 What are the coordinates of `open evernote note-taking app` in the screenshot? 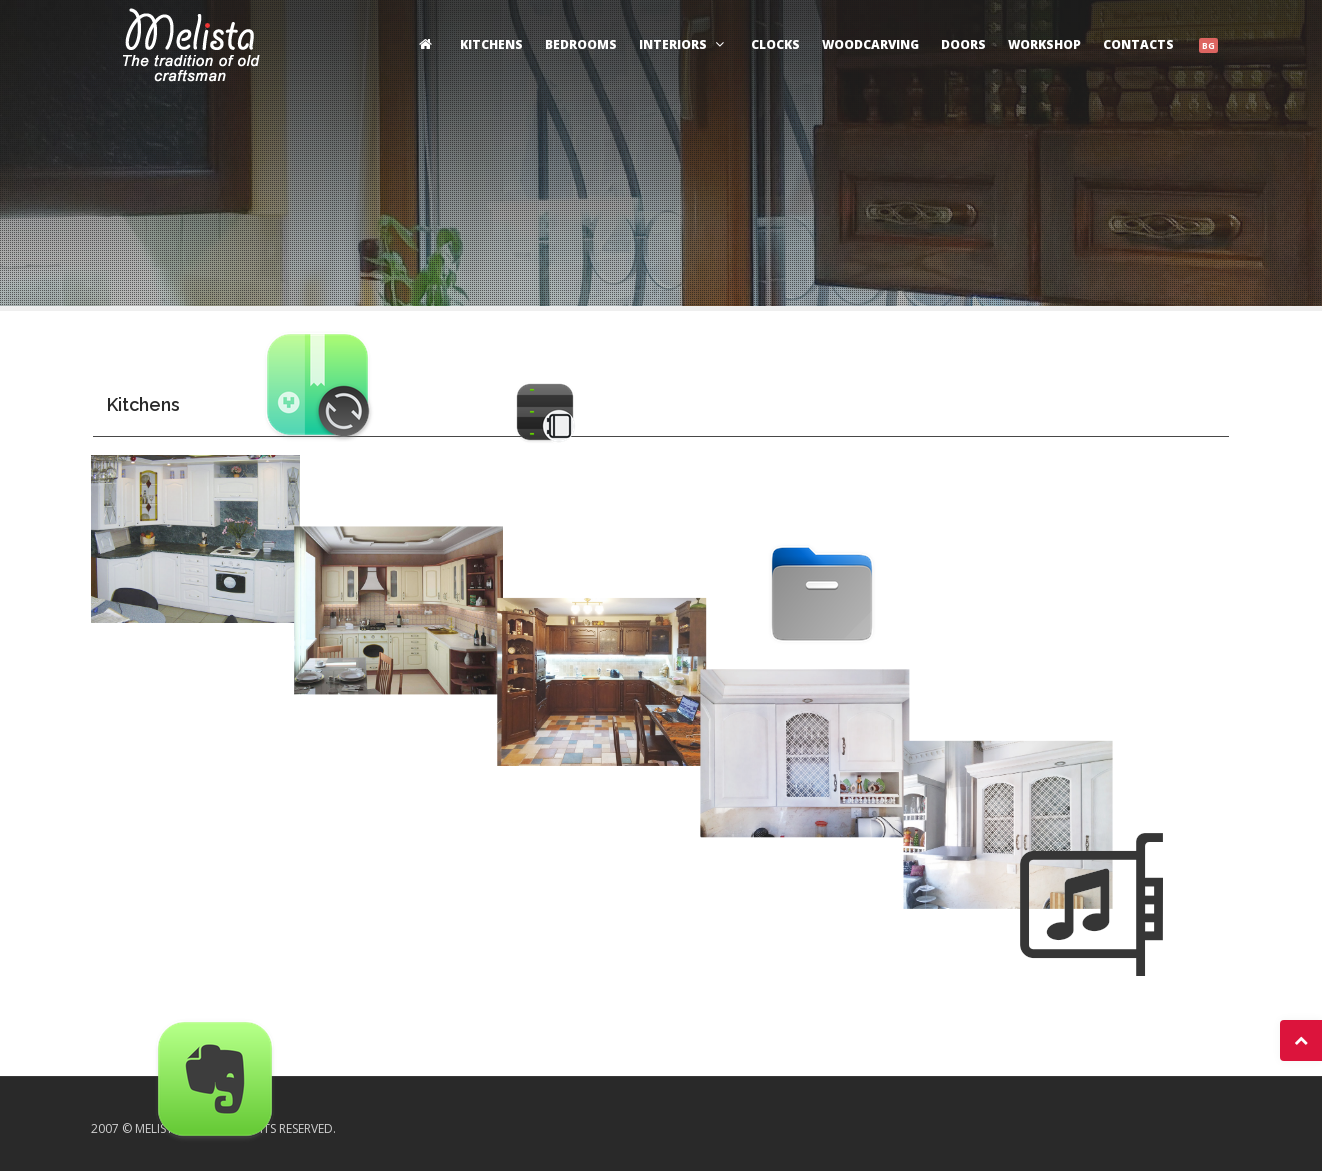 It's located at (215, 1079).